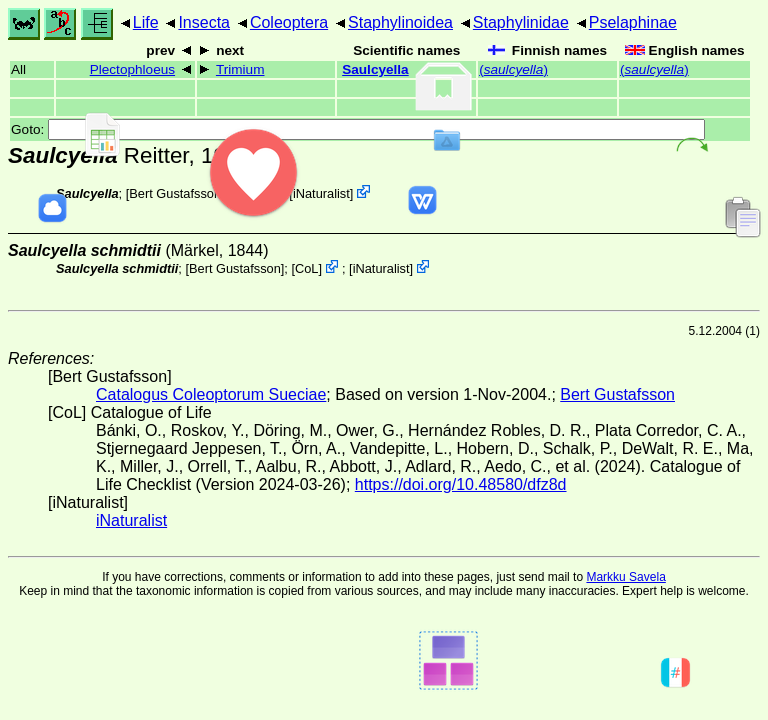 This screenshot has width=768, height=720. What do you see at coordinates (675, 672) in the screenshot?
I see `launch ryujinx nintendo switch emulator` at bounding box center [675, 672].